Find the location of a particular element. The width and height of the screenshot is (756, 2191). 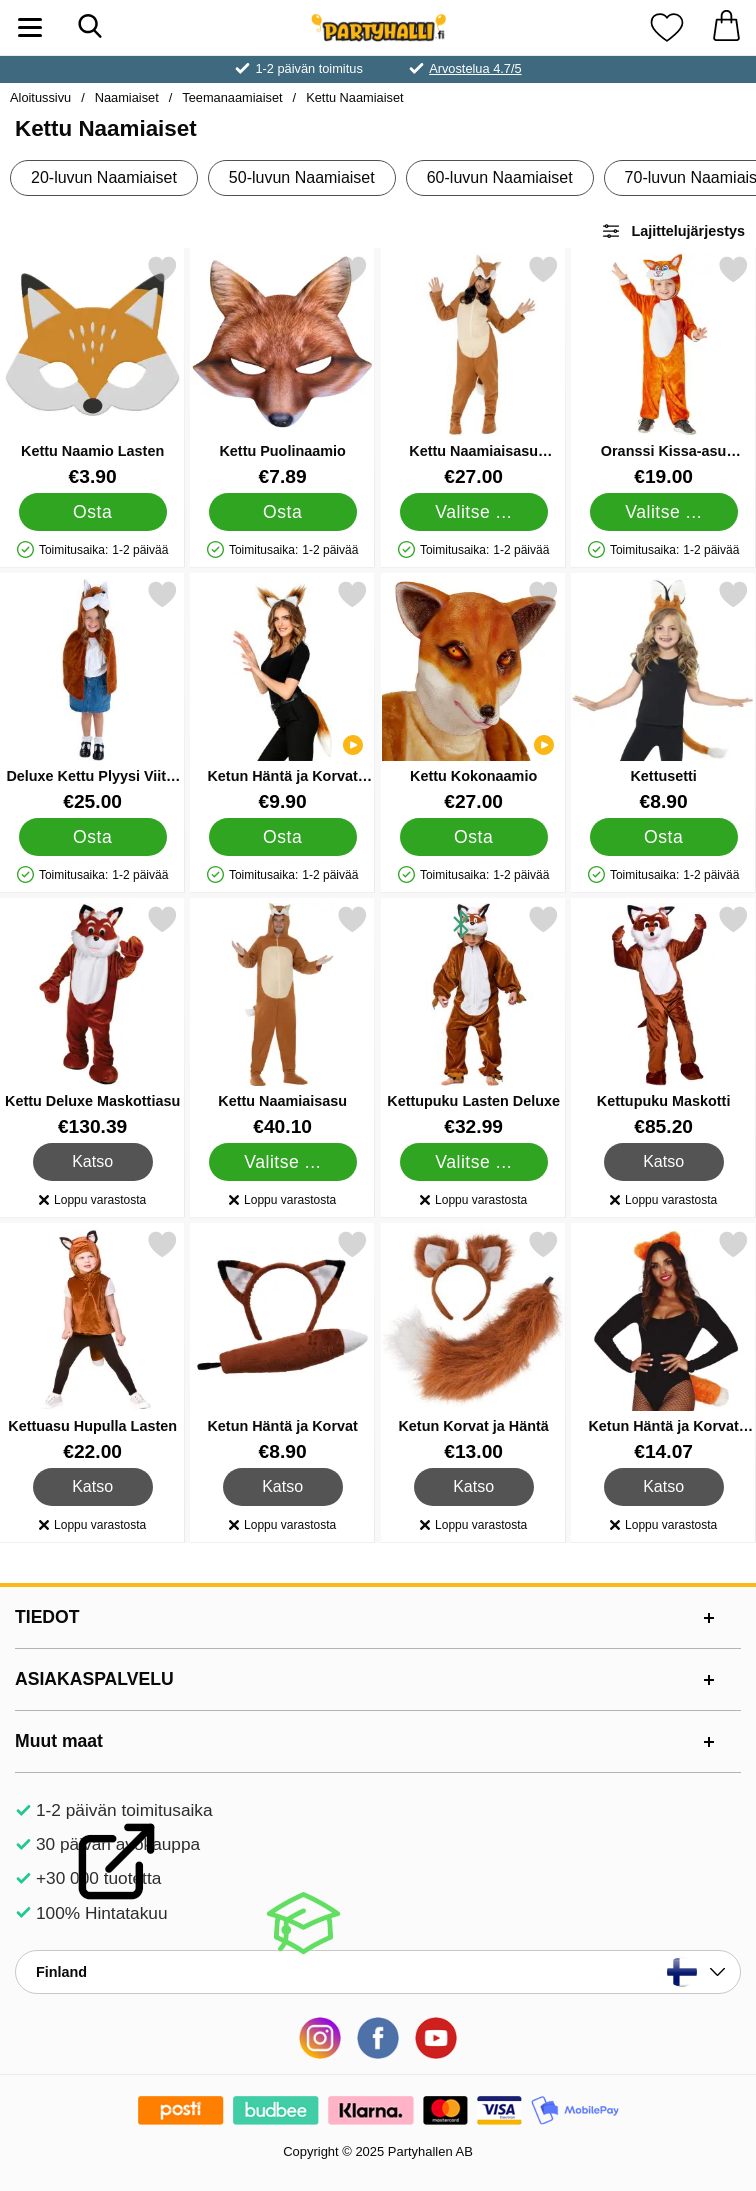

access education or learning features is located at coordinates (303, 1922).